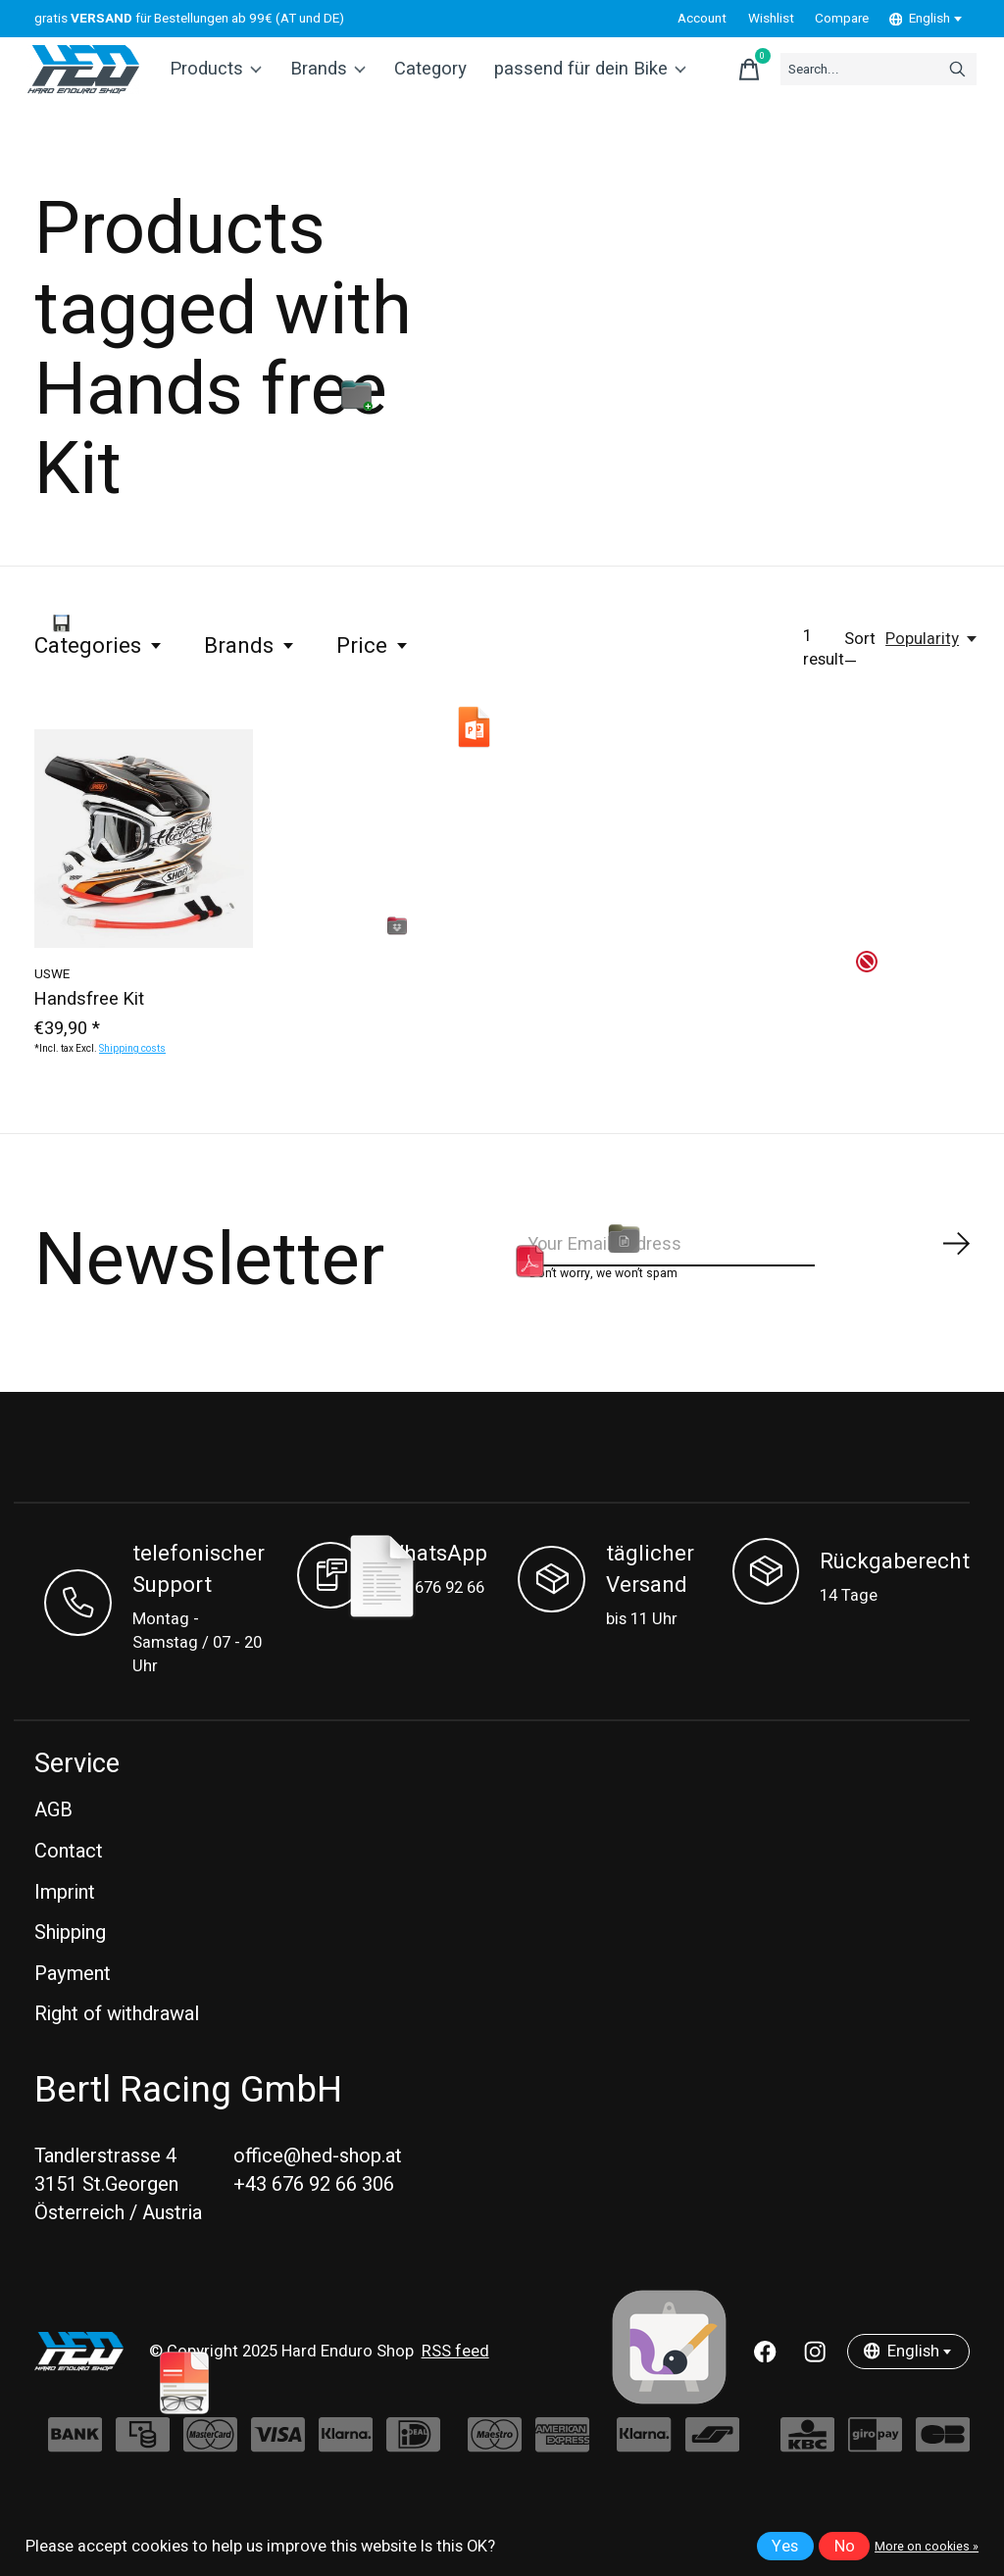 This screenshot has width=1004, height=2576. I want to click on open your dropbox folder, so click(397, 925).